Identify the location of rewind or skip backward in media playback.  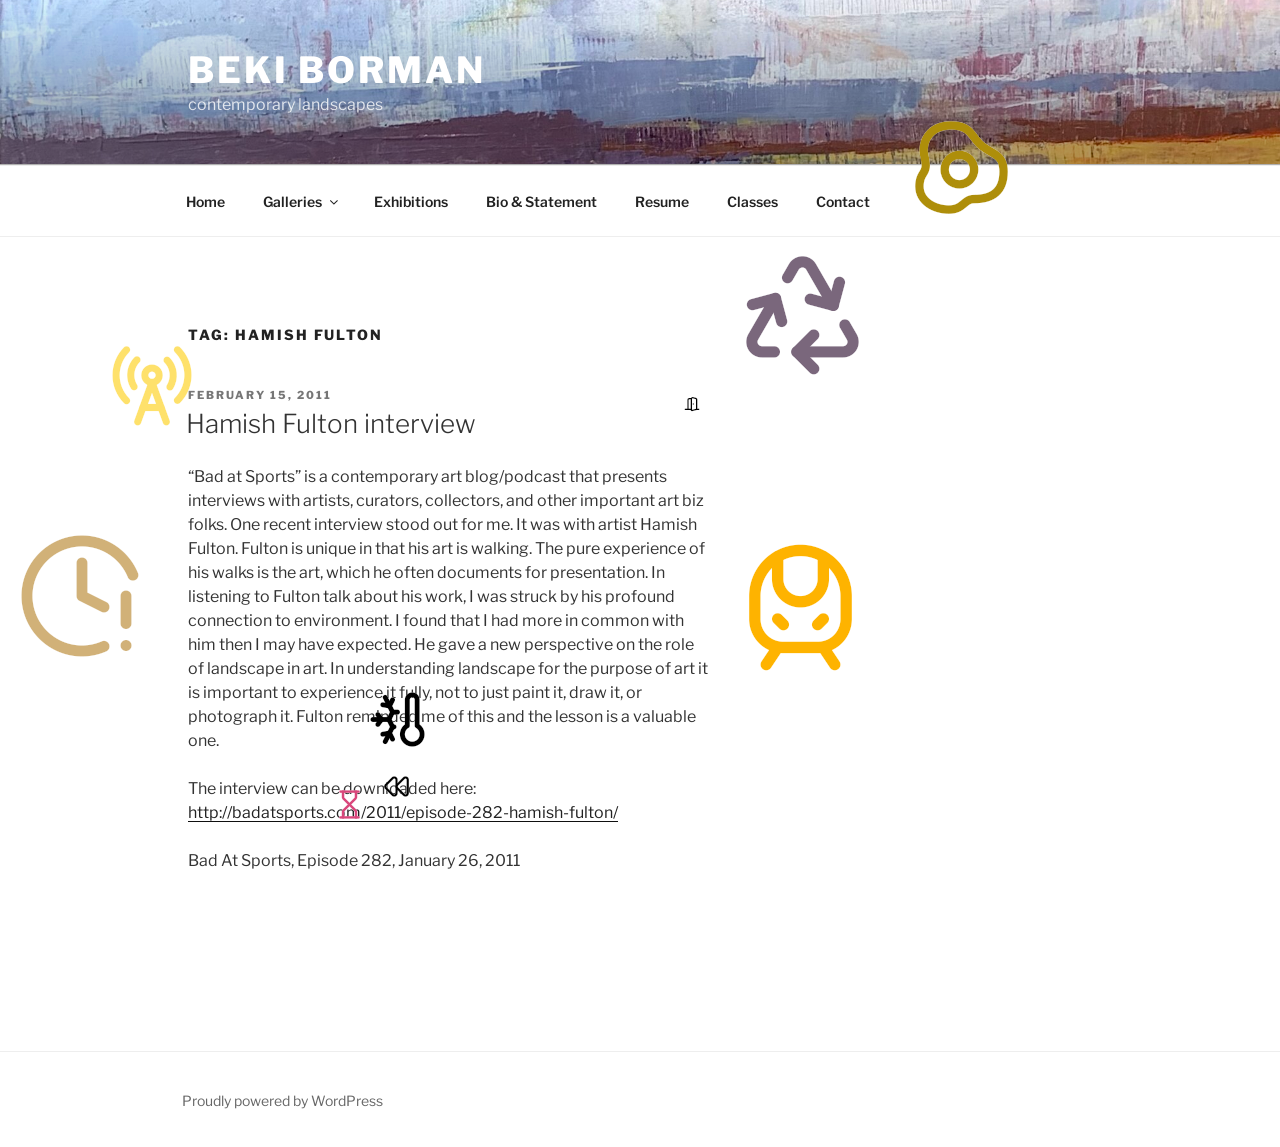
(396, 786).